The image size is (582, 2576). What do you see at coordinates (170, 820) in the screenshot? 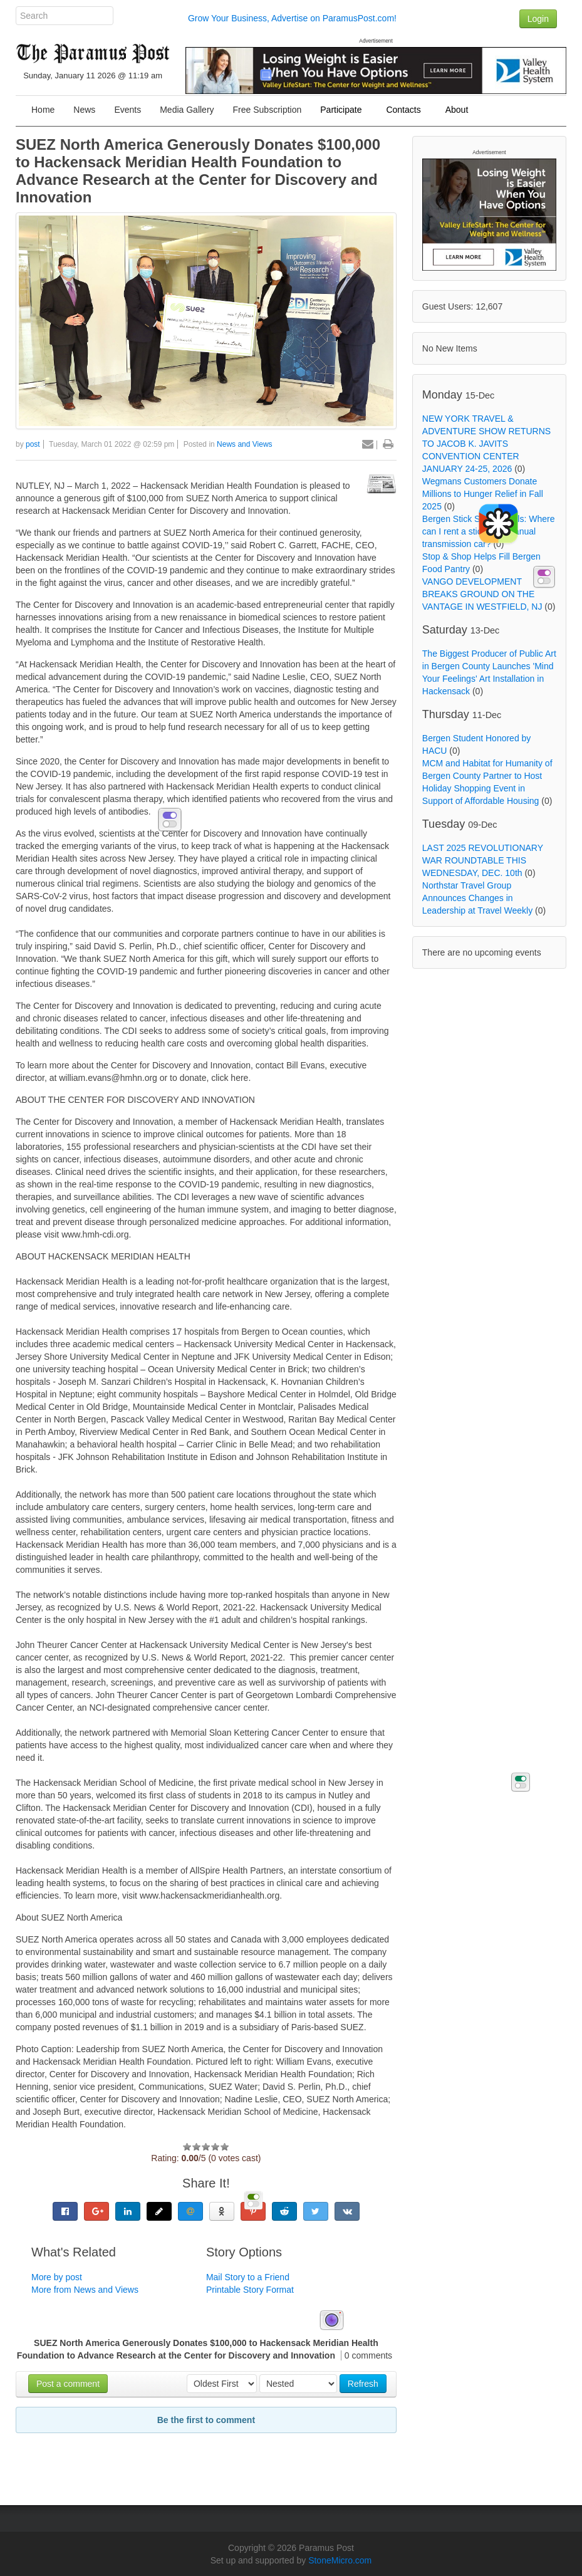
I see `open unity tweak tool settings` at bounding box center [170, 820].